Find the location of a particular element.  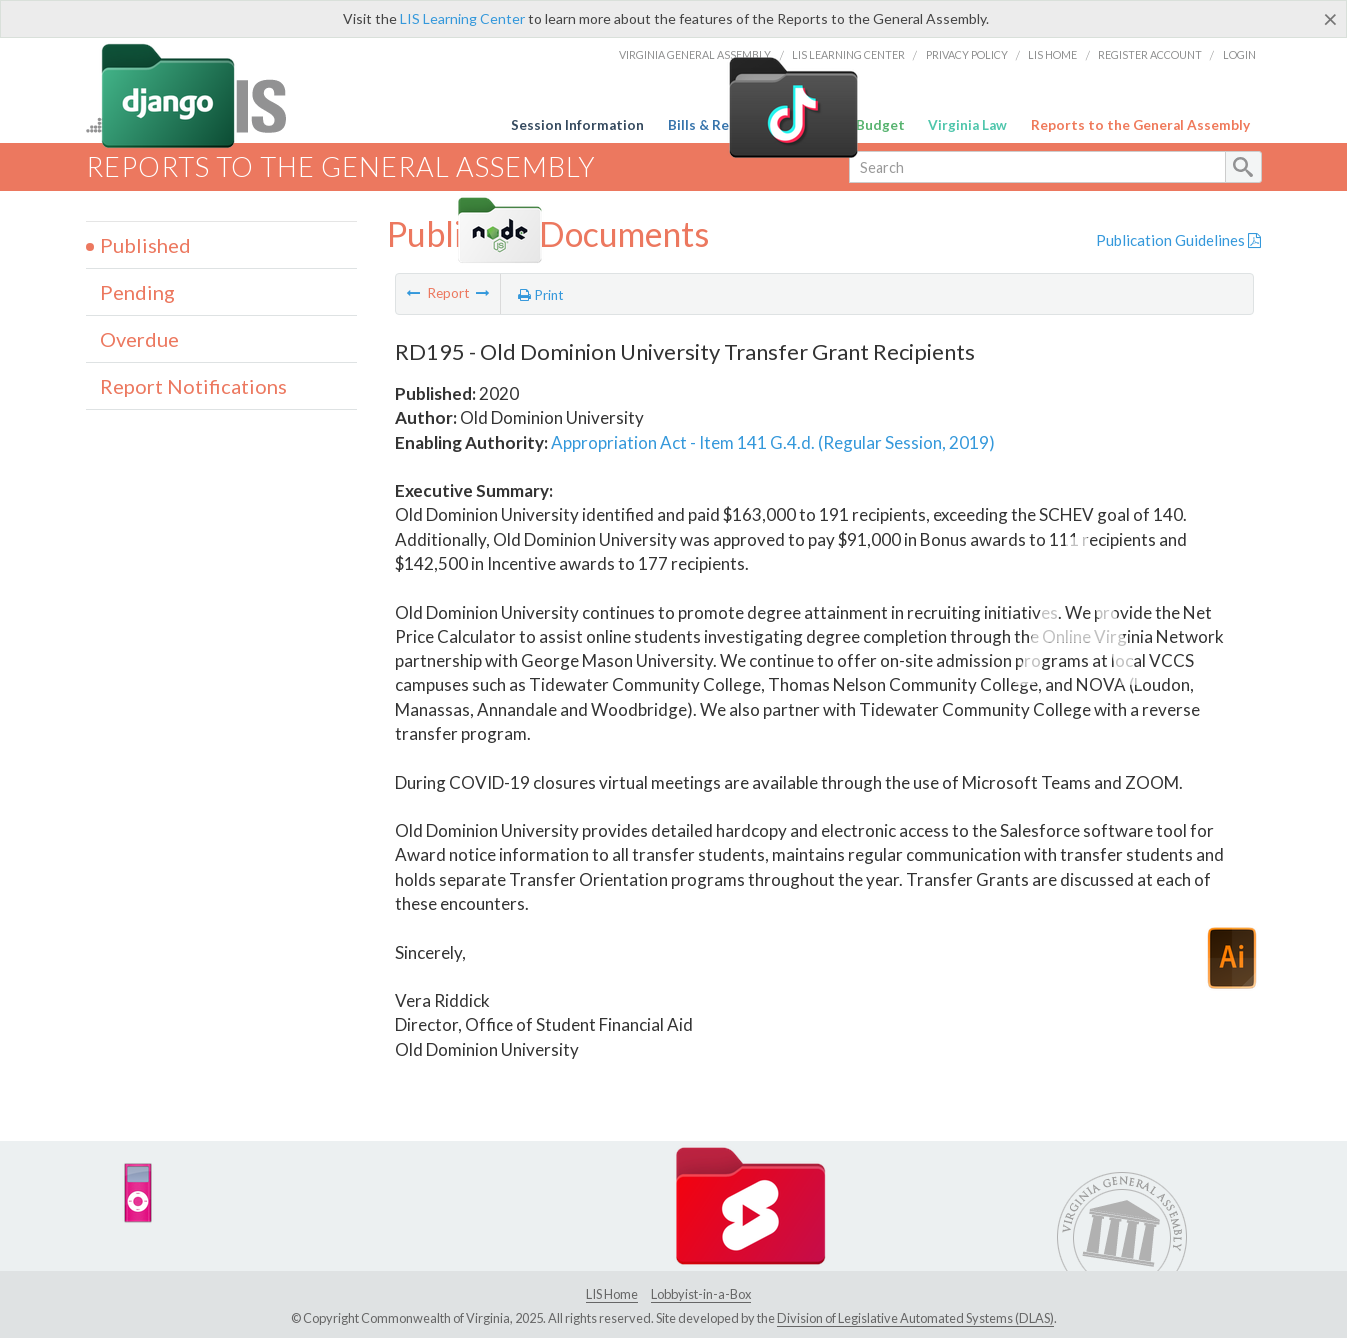

open folder containing TikTok downloads is located at coordinates (793, 111).